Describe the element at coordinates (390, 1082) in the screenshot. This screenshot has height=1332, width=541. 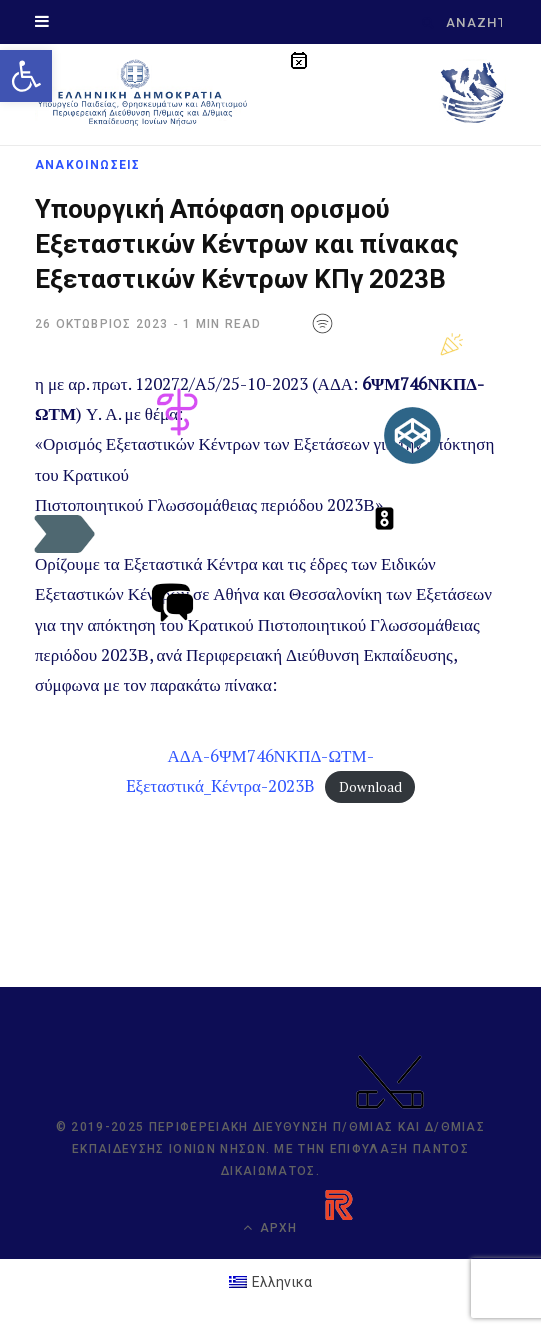
I see `view hockey scores or game updates` at that location.